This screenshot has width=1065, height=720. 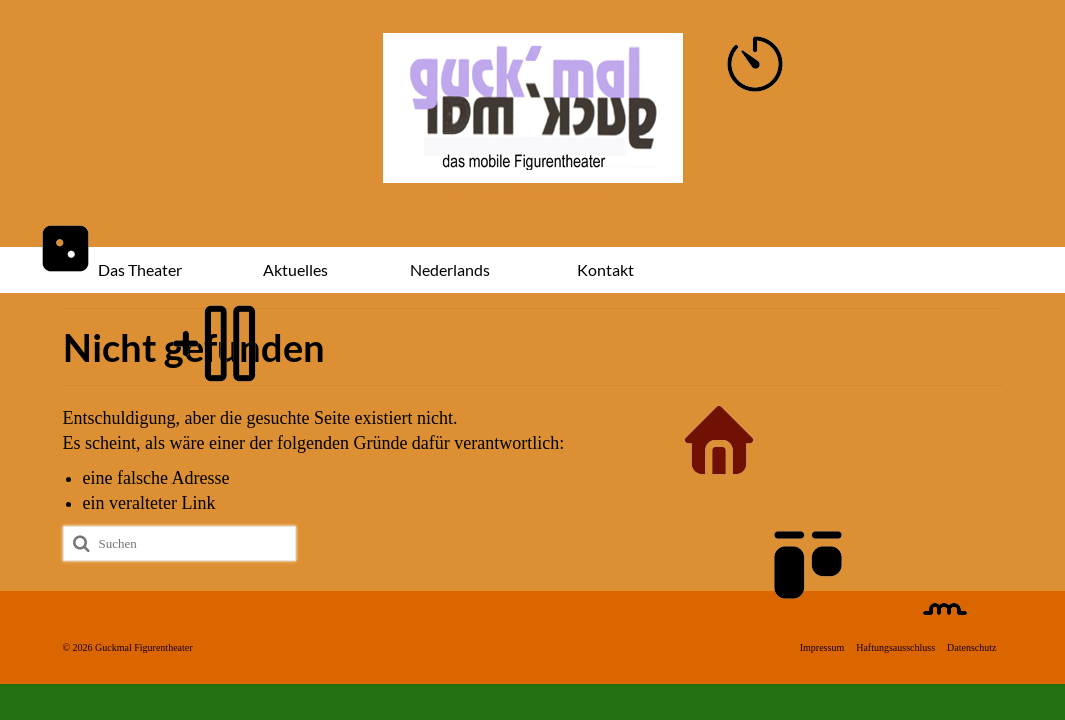 What do you see at coordinates (719, 440) in the screenshot?
I see `navigate to home screen` at bounding box center [719, 440].